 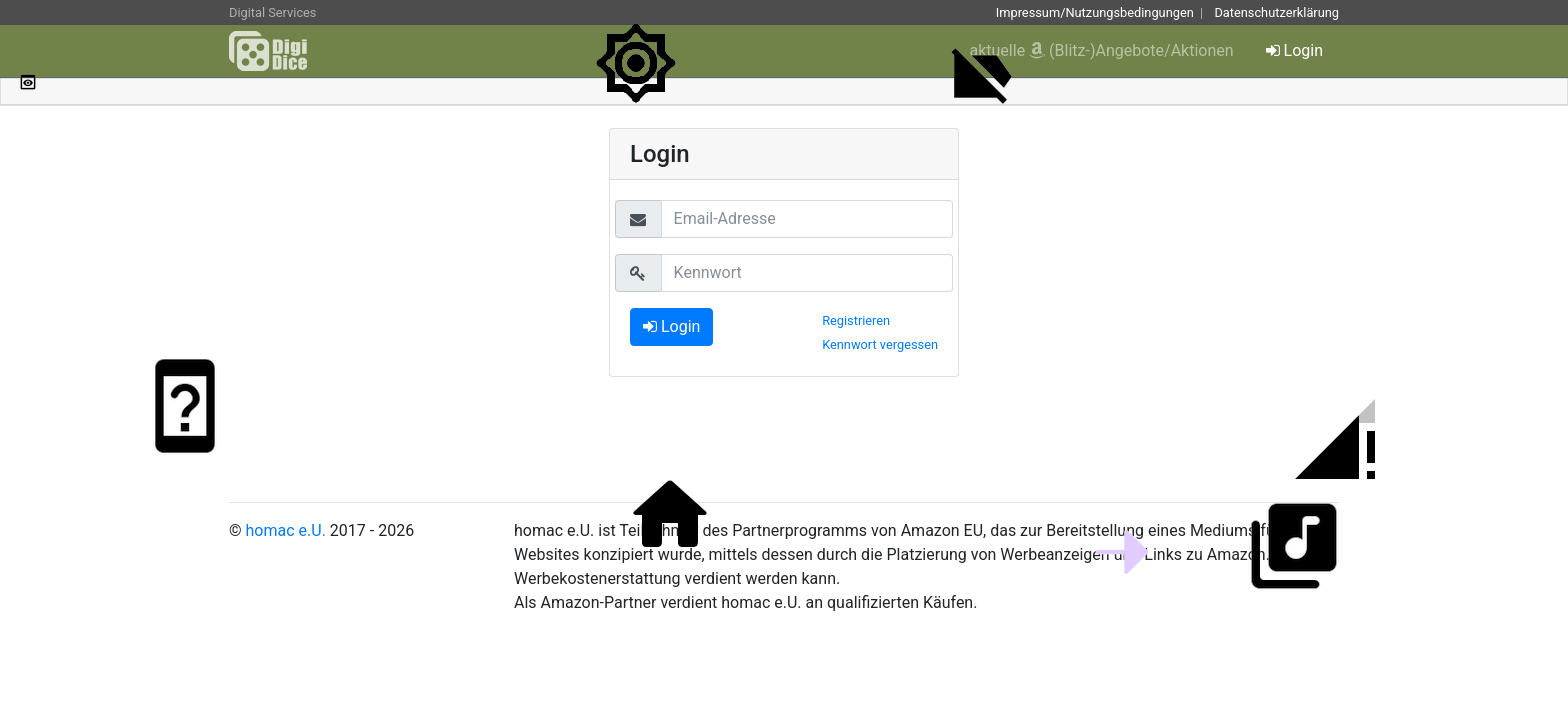 I want to click on navigate to the home screen, so click(x=670, y=515).